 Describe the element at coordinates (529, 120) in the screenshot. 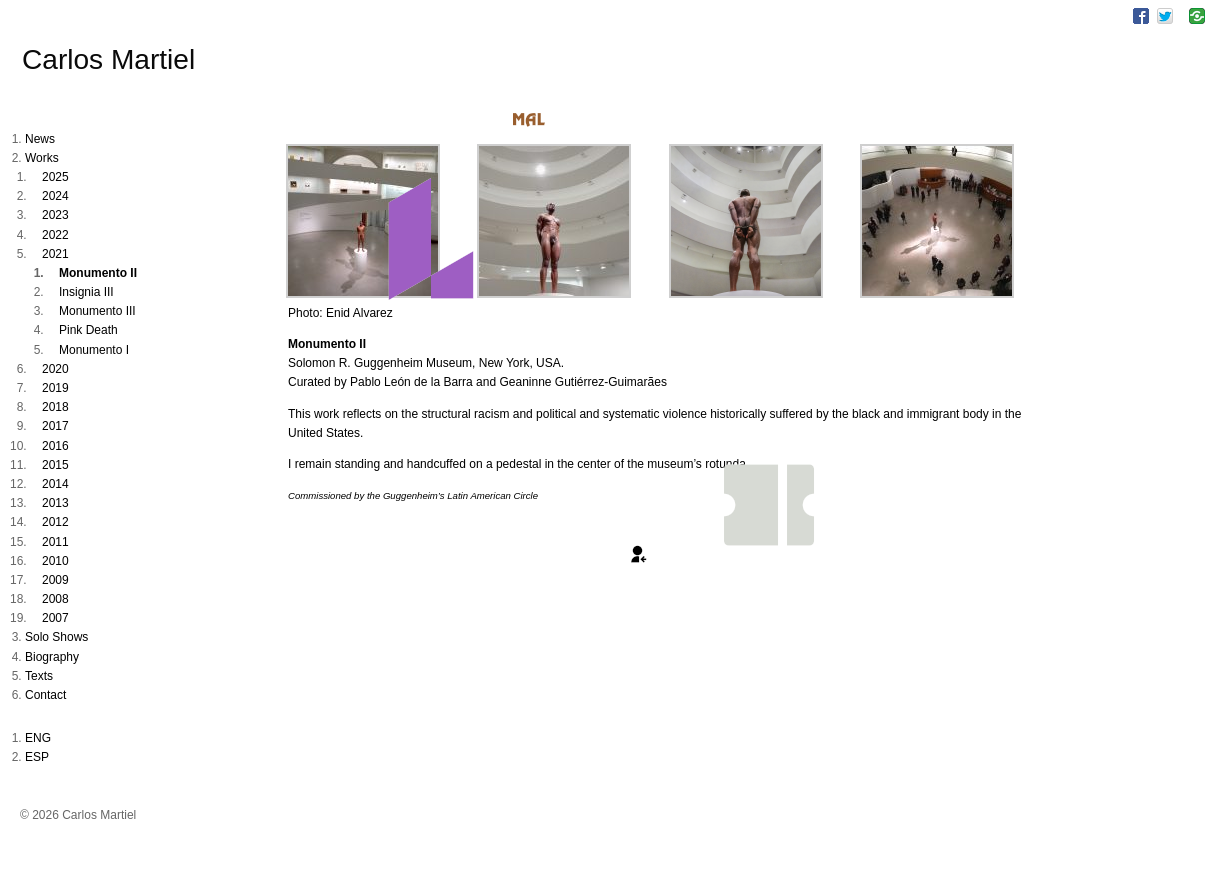

I see `open MyAnimeList app or website` at that location.